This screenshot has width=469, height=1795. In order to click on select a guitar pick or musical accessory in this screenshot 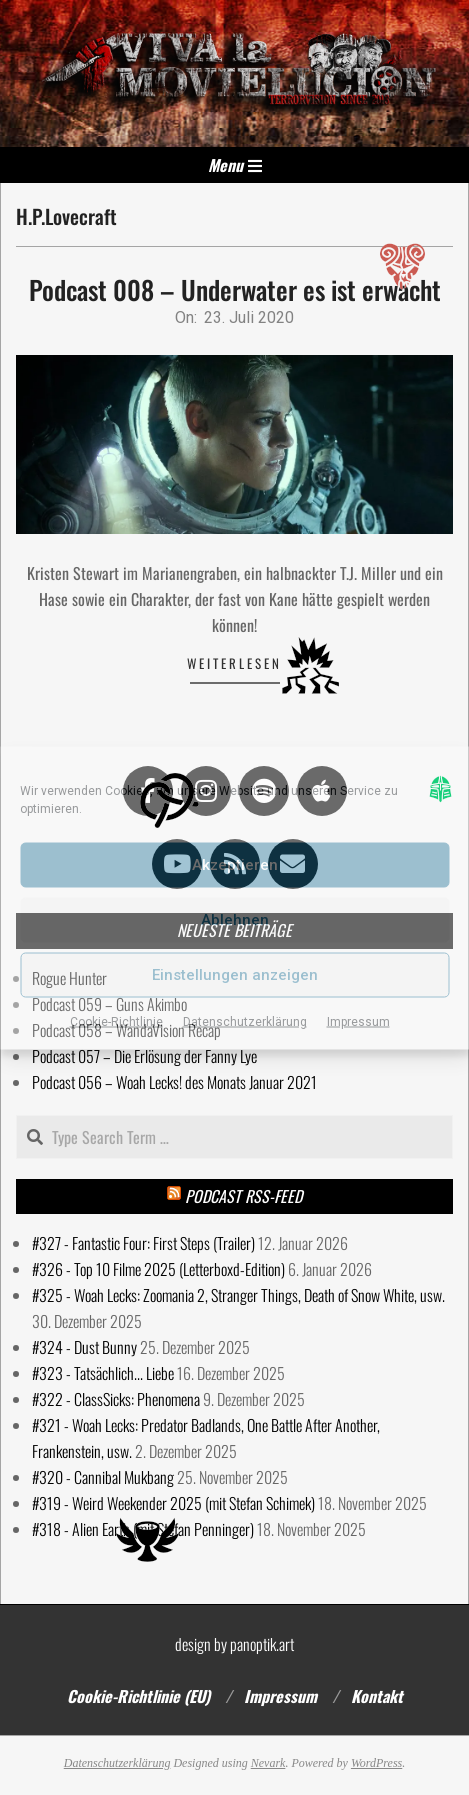, I will do `click(402, 266)`.